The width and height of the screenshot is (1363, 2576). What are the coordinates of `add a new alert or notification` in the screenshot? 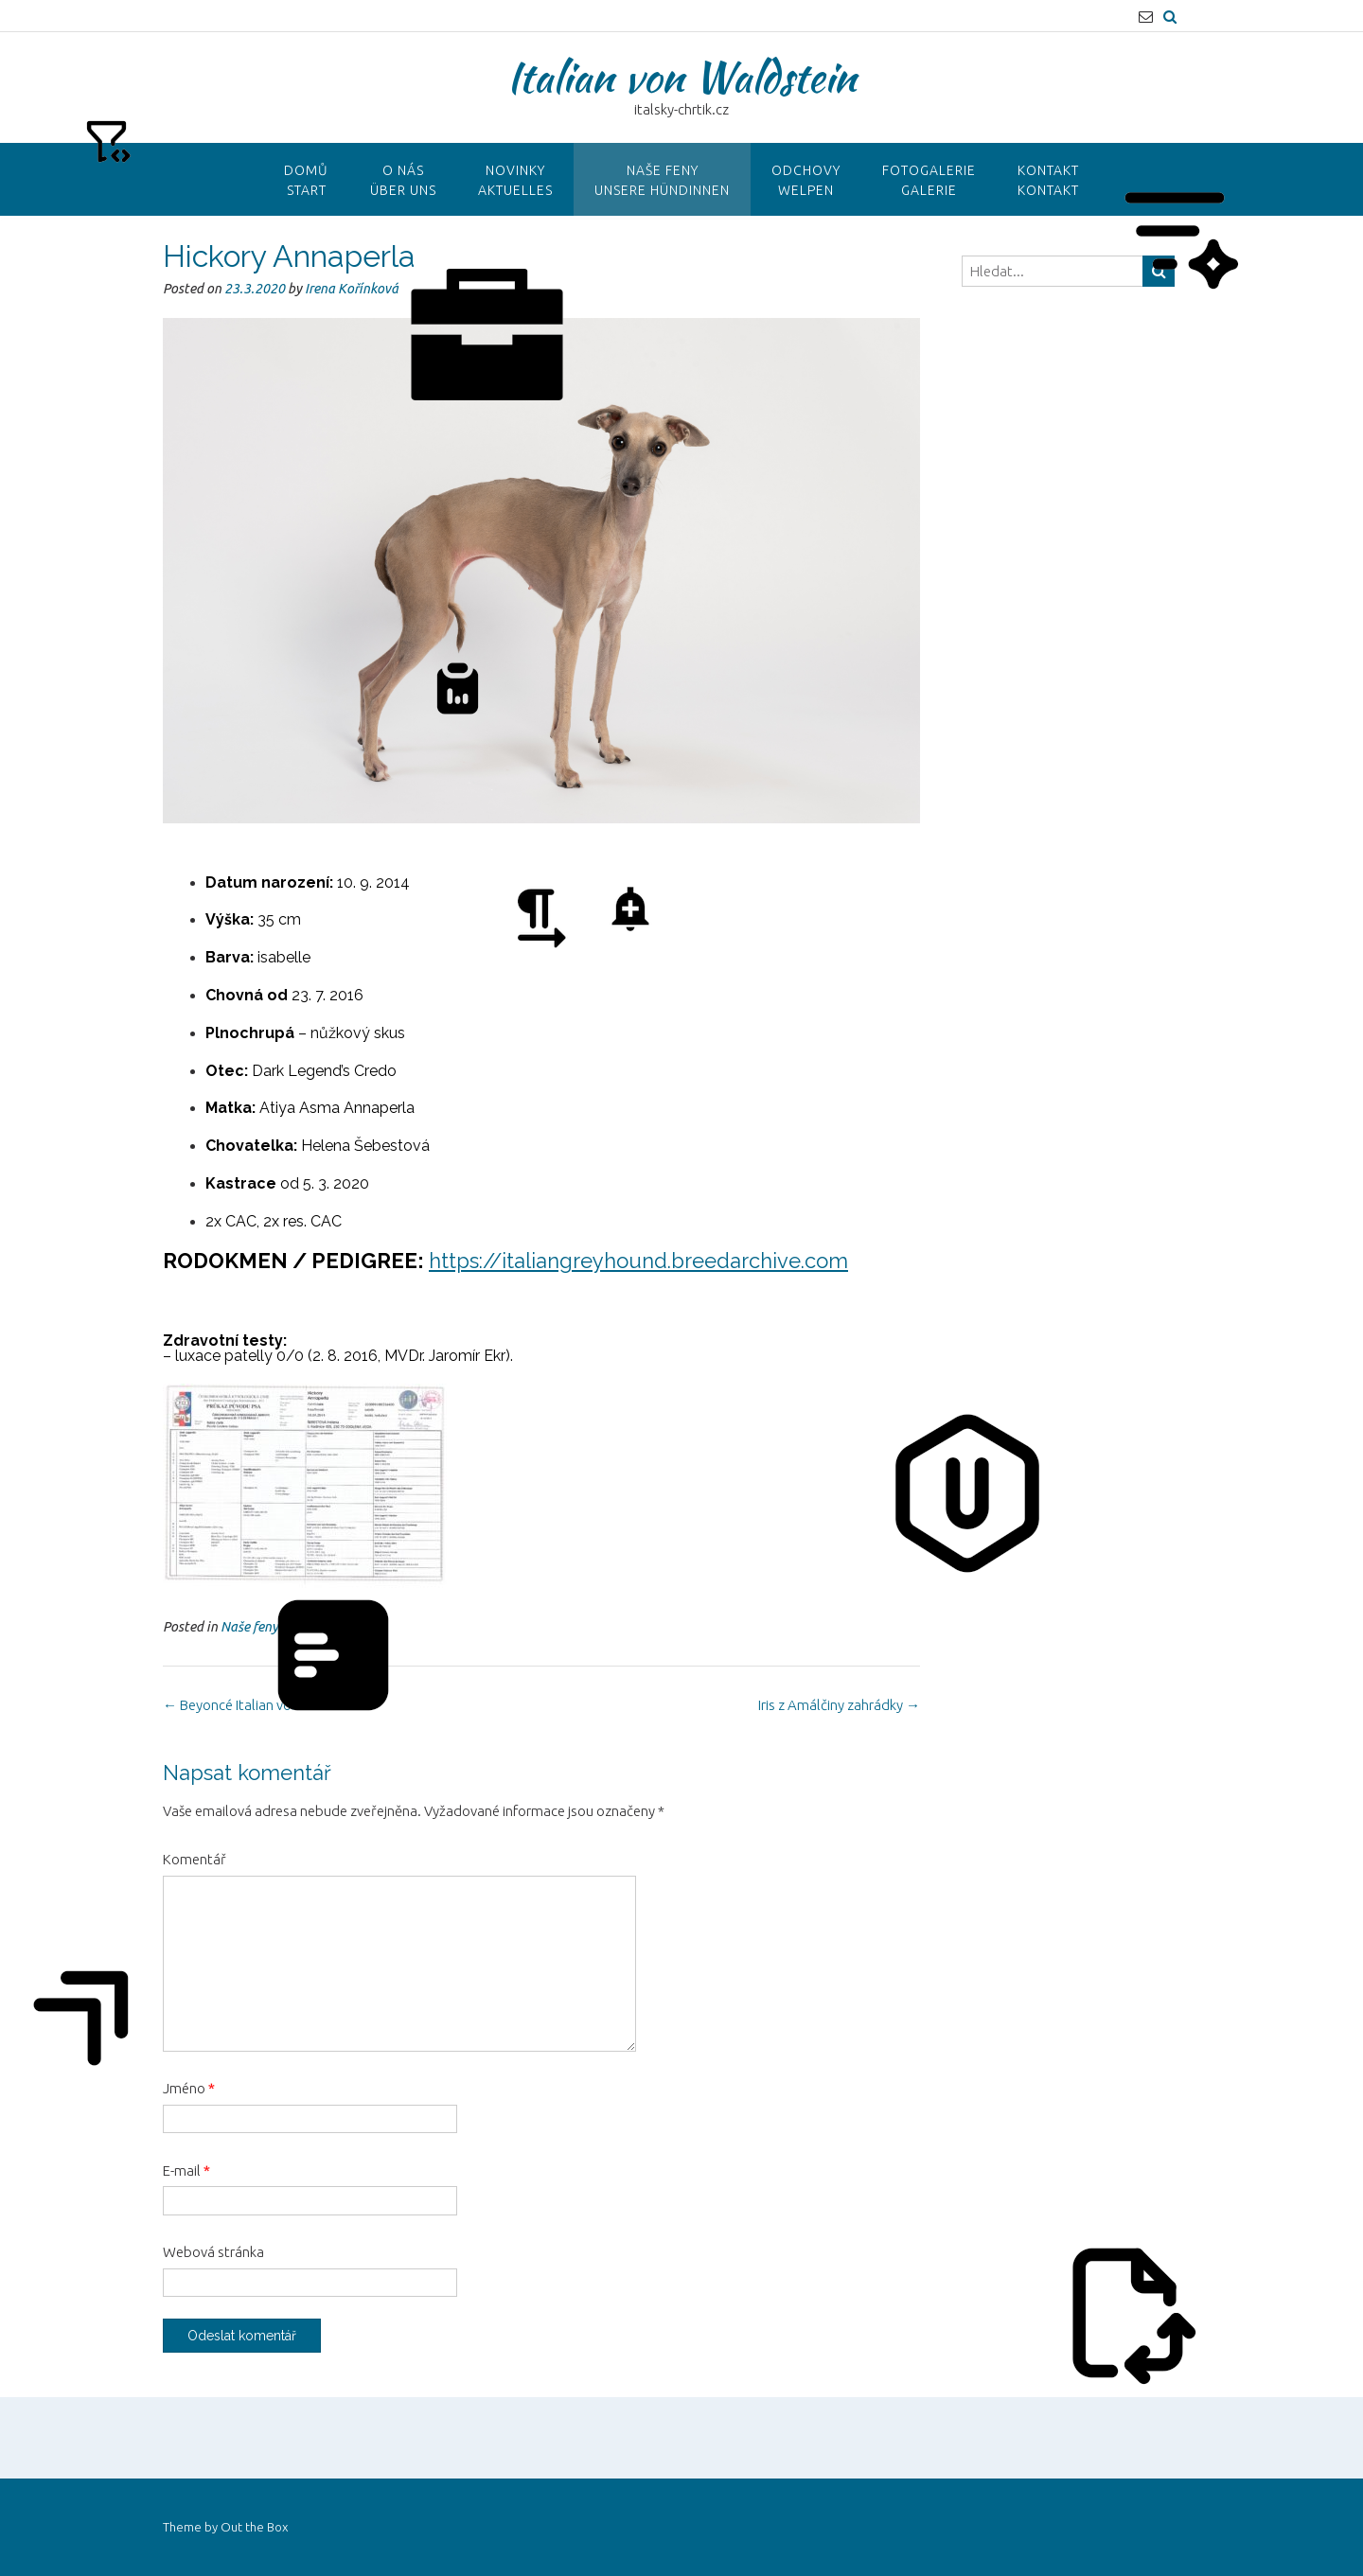 It's located at (630, 909).